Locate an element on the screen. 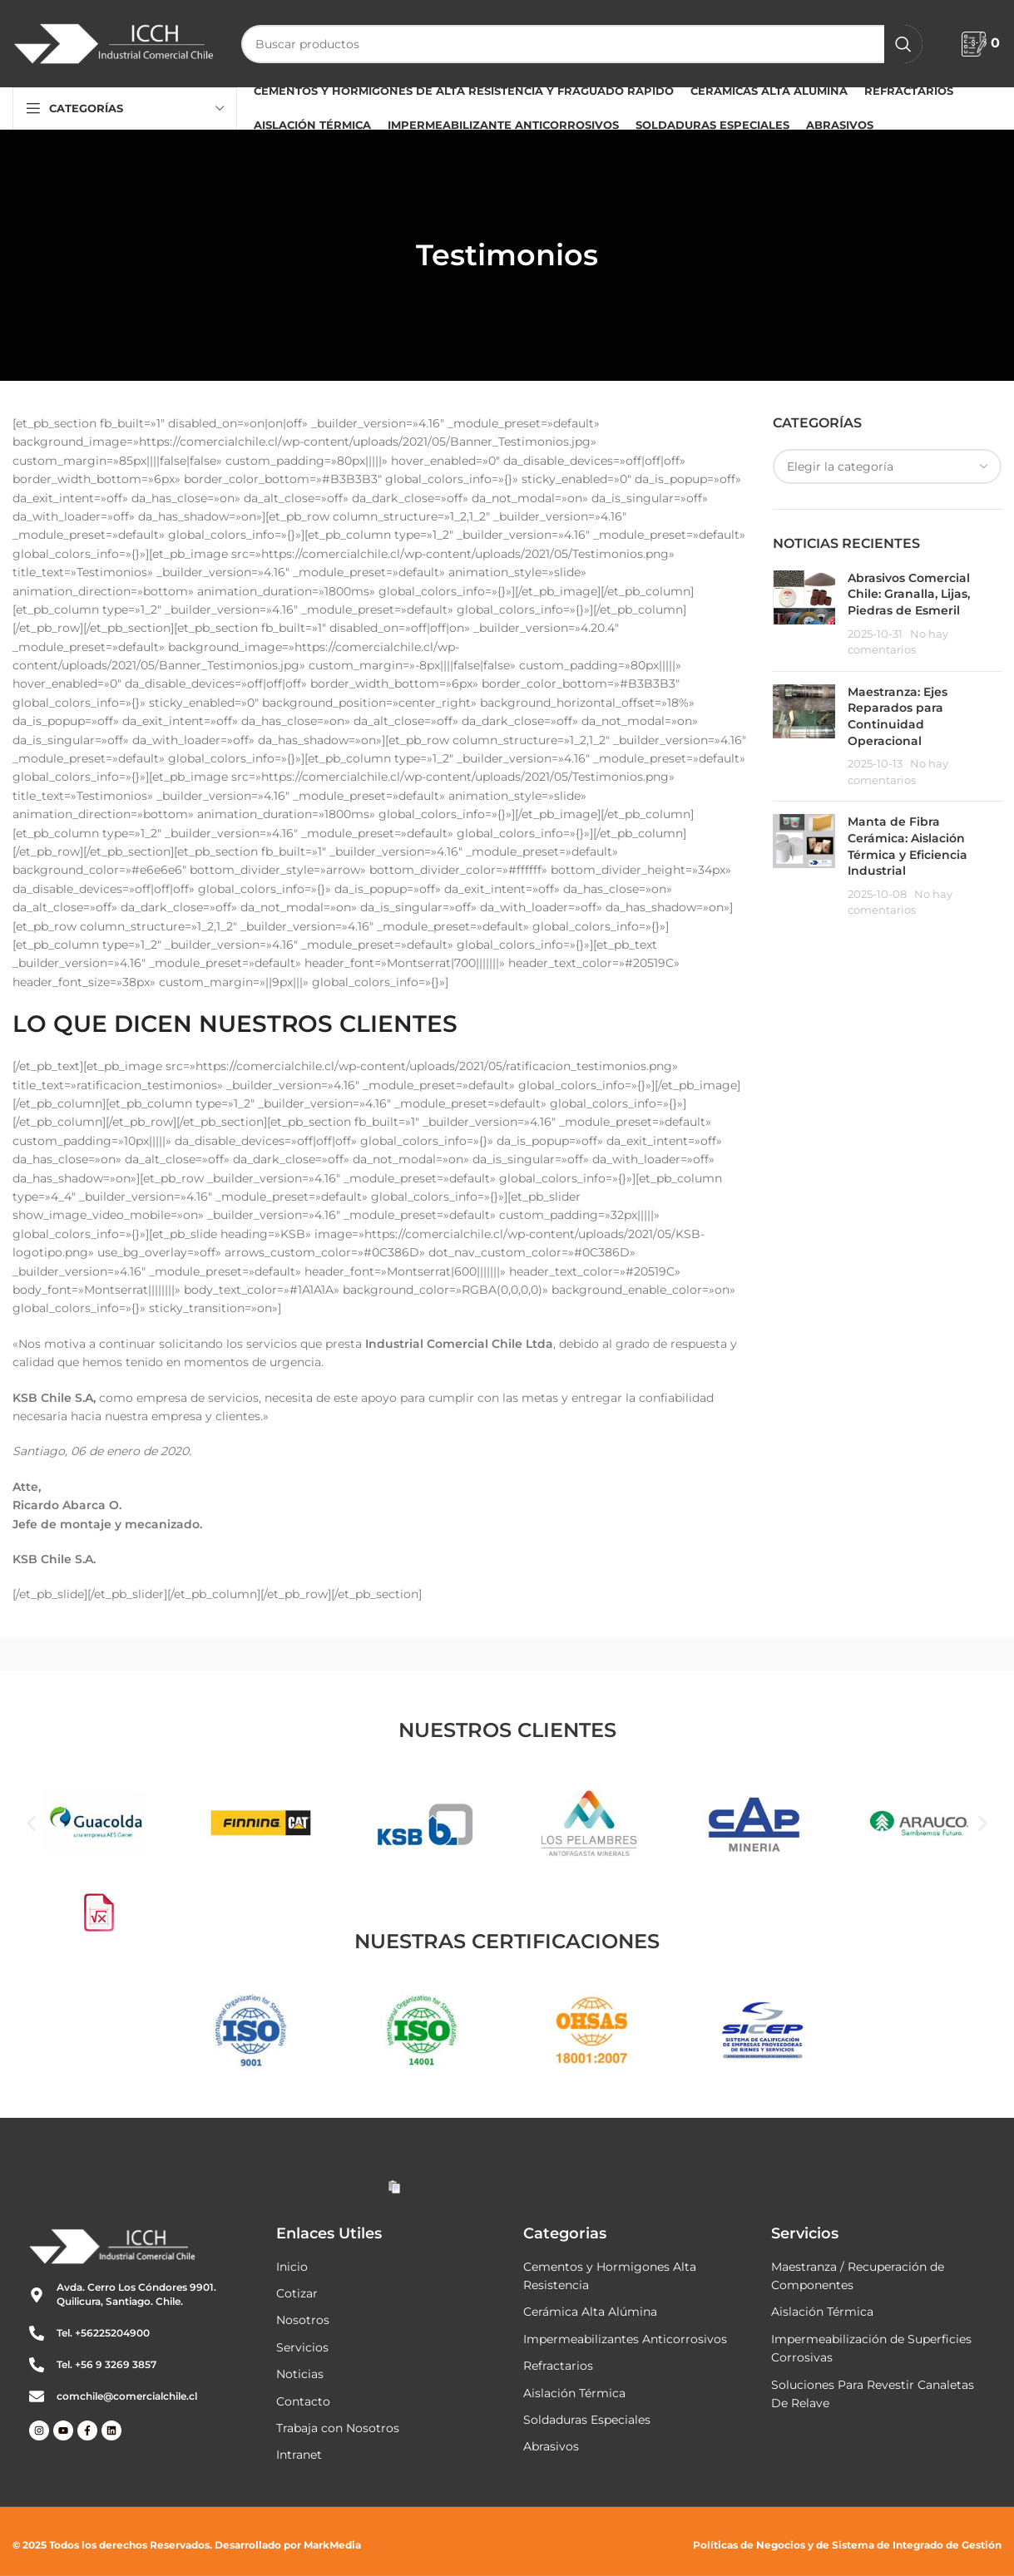 This screenshot has height=2576, width=1014. paste copied content from clipboard is located at coordinates (394, 2187).